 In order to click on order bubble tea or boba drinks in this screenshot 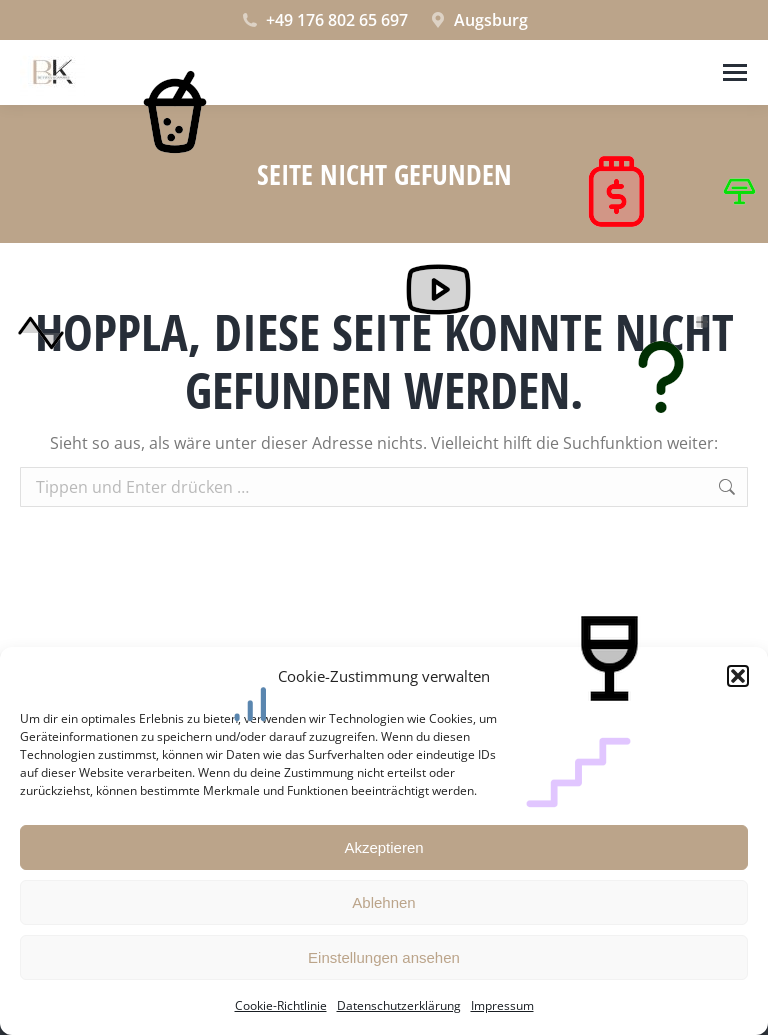, I will do `click(175, 114)`.